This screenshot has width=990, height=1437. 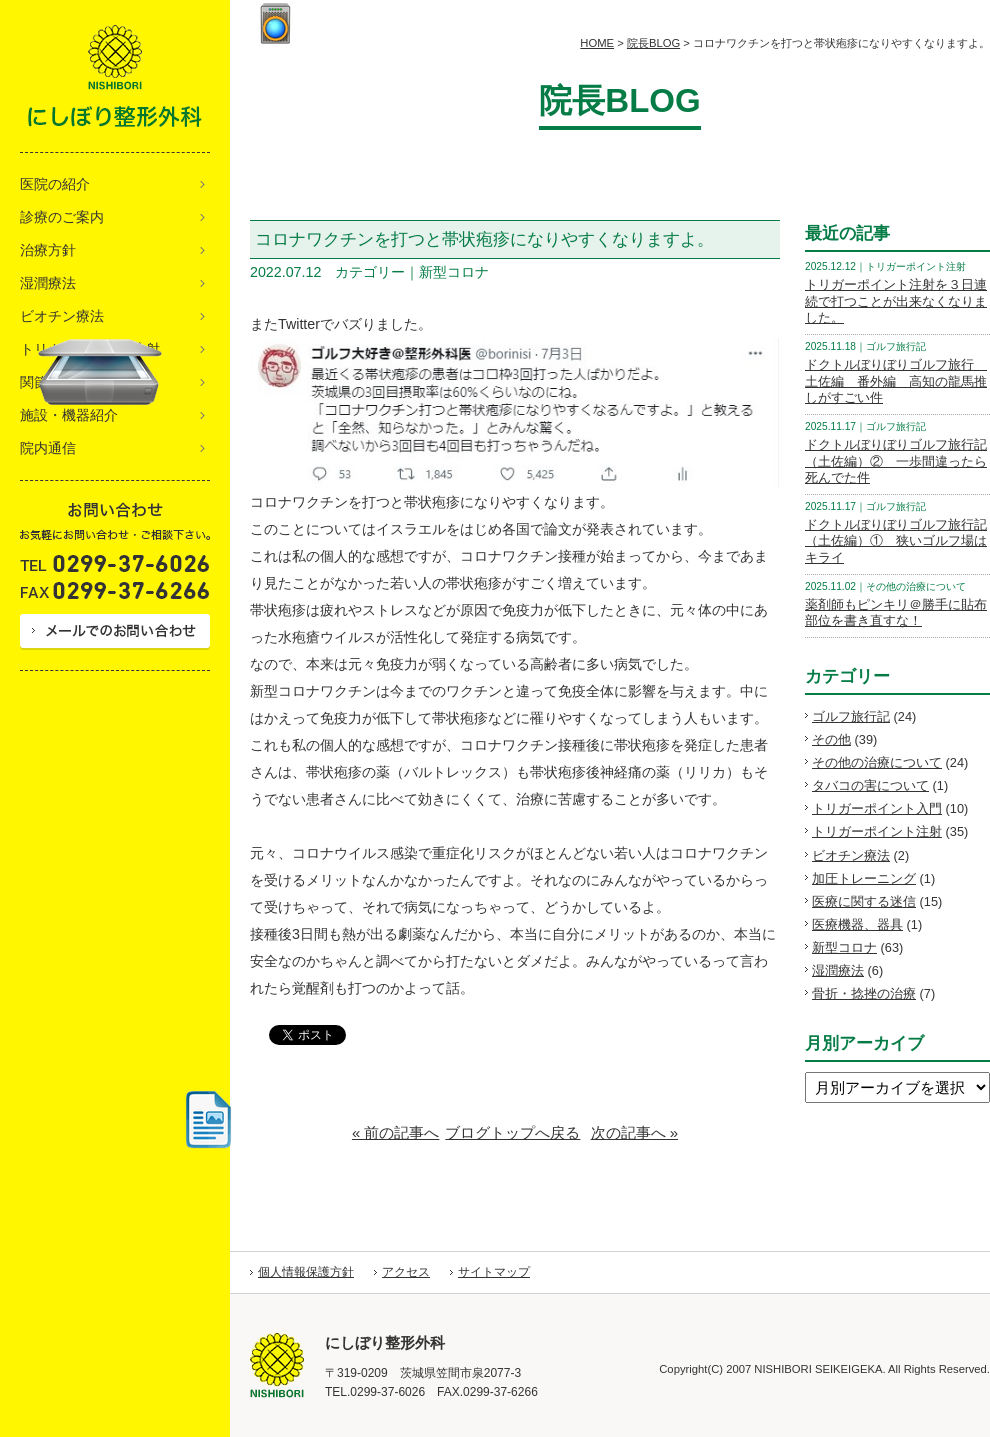 What do you see at coordinates (208, 1119) in the screenshot?
I see `open an opendocument text template file` at bounding box center [208, 1119].